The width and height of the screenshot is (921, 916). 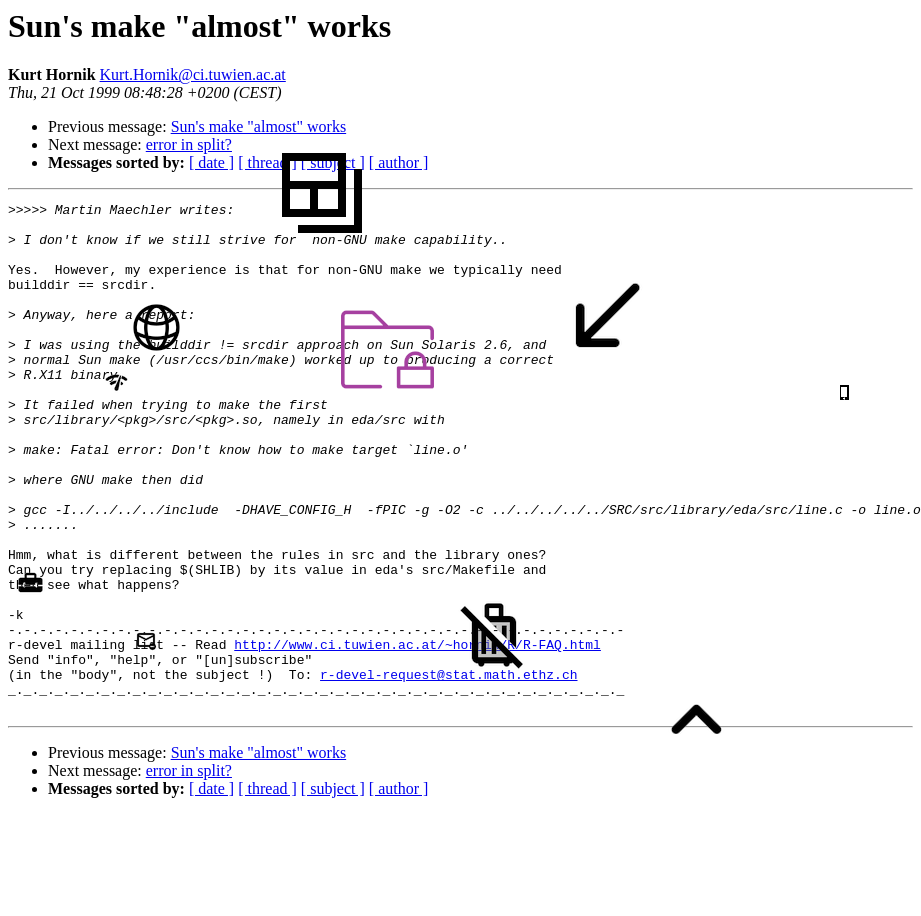 What do you see at coordinates (322, 193) in the screenshot?
I see `create a backup of table data` at bounding box center [322, 193].